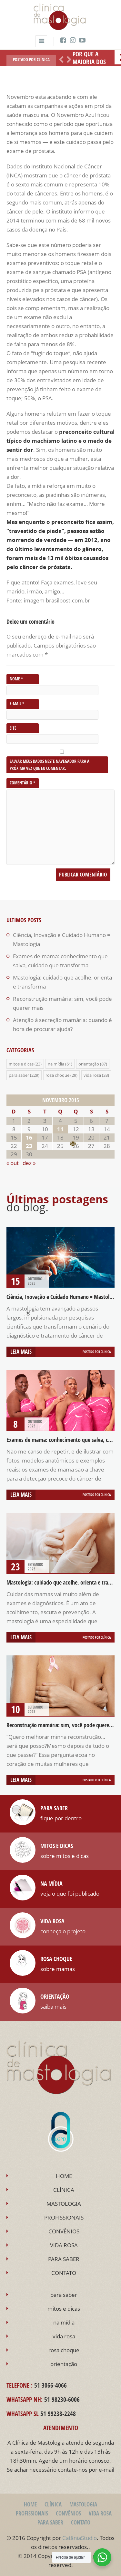  Describe the element at coordinates (28, 1313) in the screenshot. I see `indicates caution or pending status` at that location.